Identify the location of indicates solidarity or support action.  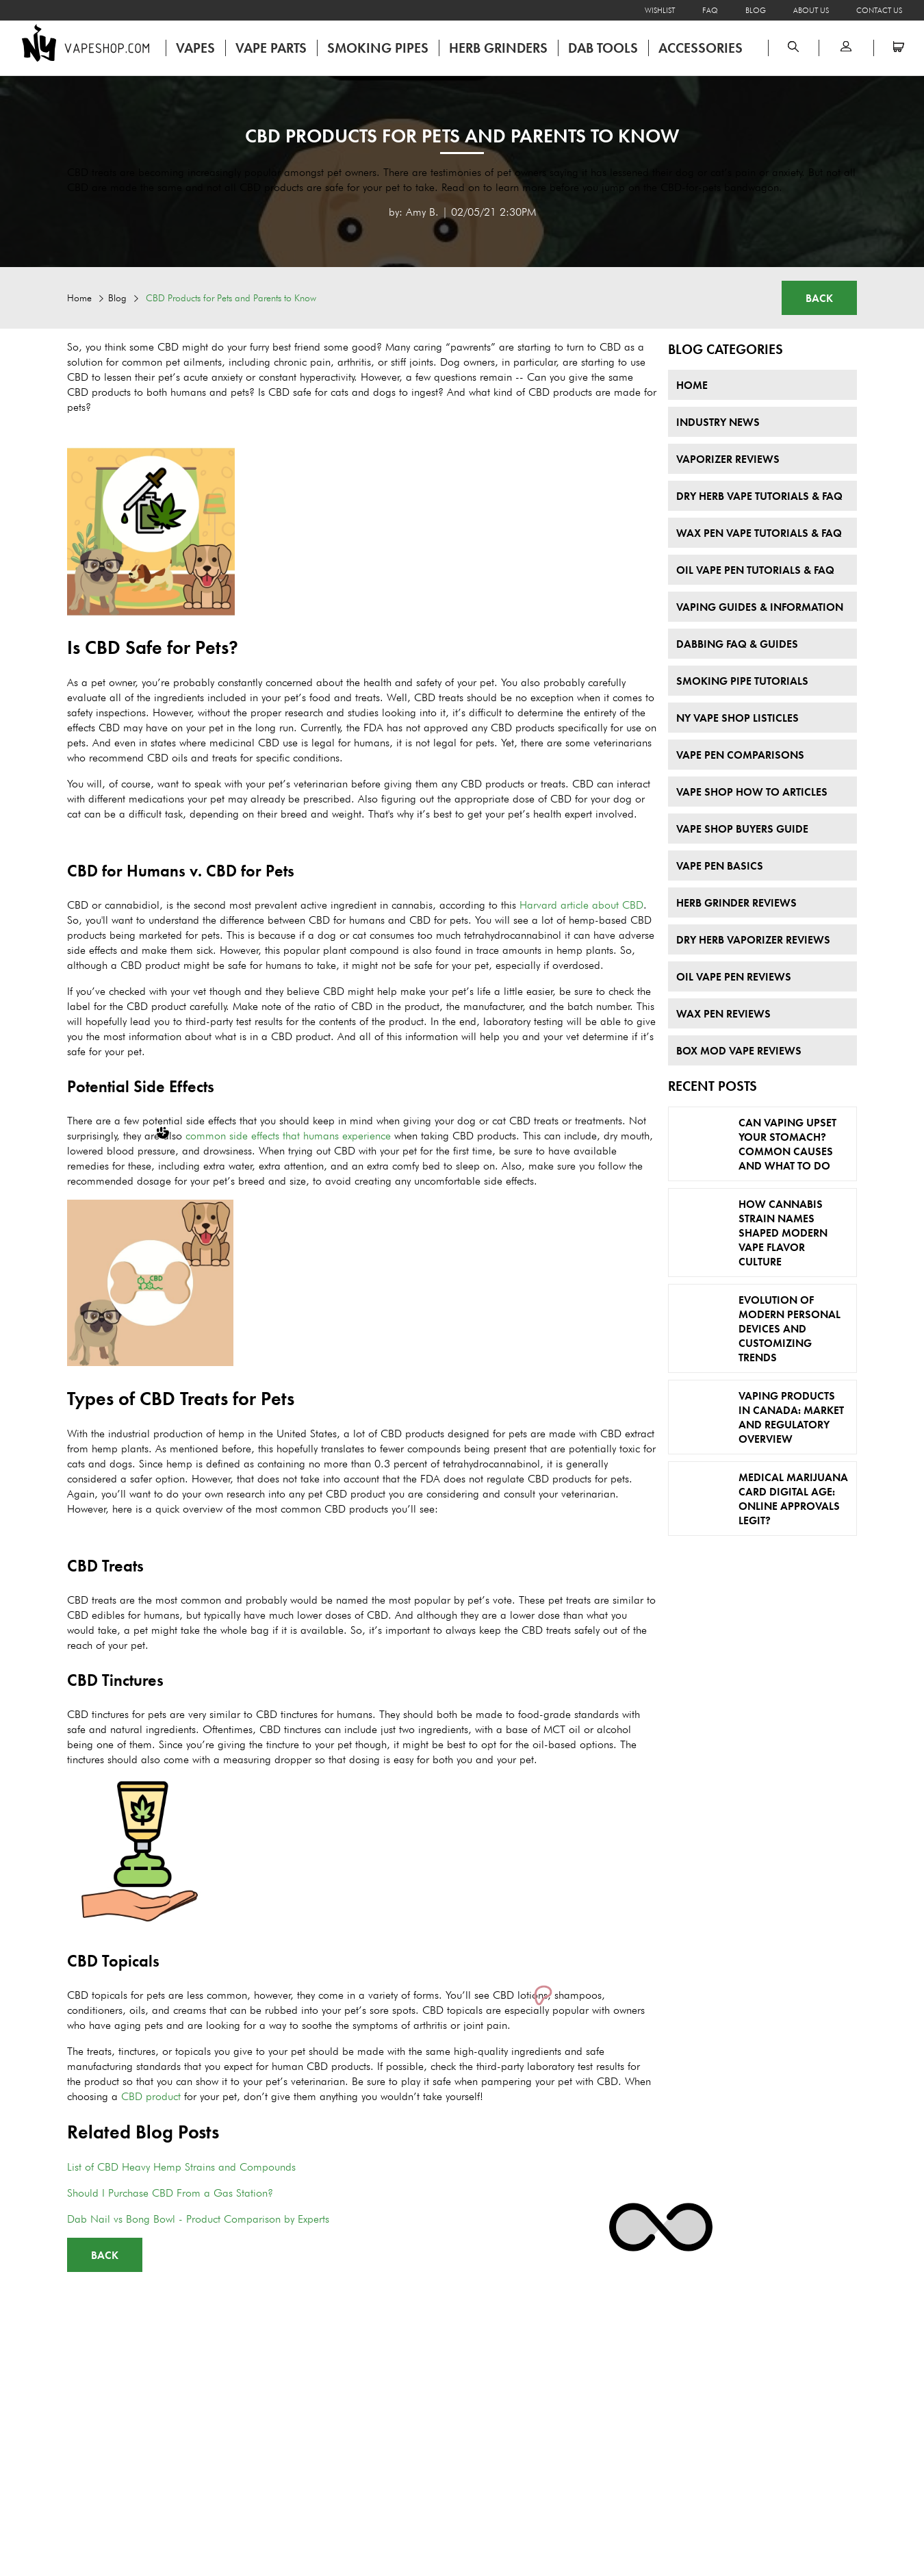
(163, 1133).